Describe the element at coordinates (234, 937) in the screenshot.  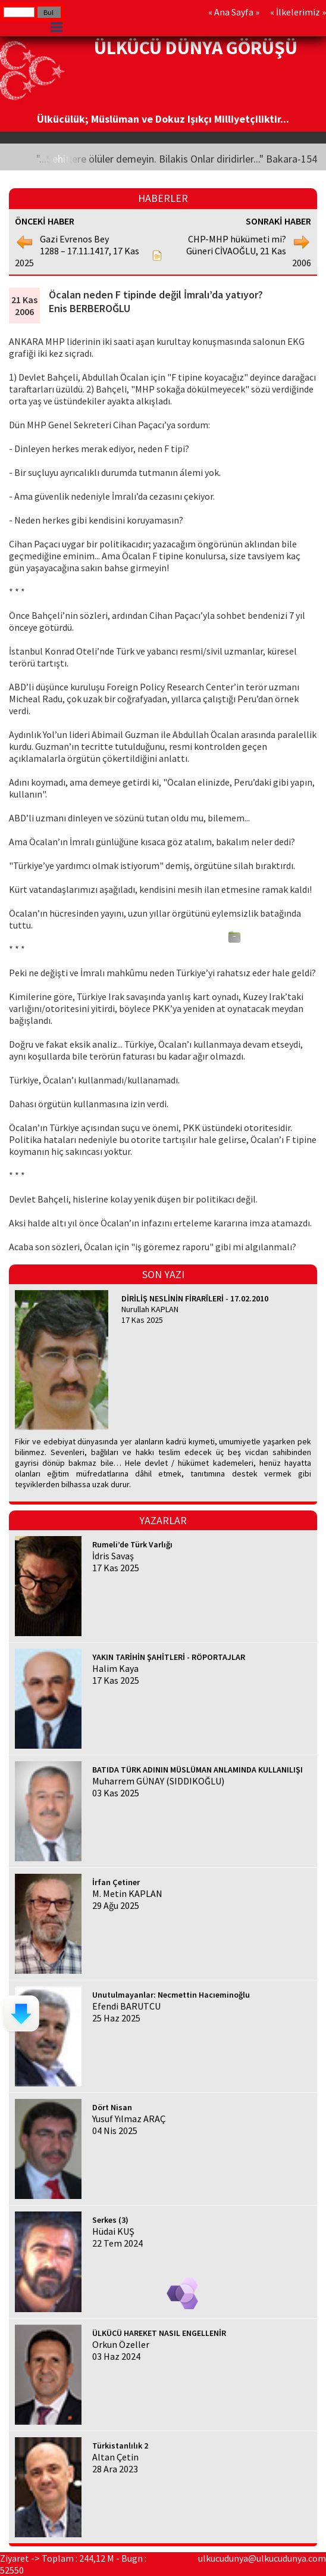
I see `open the file manager` at that location.